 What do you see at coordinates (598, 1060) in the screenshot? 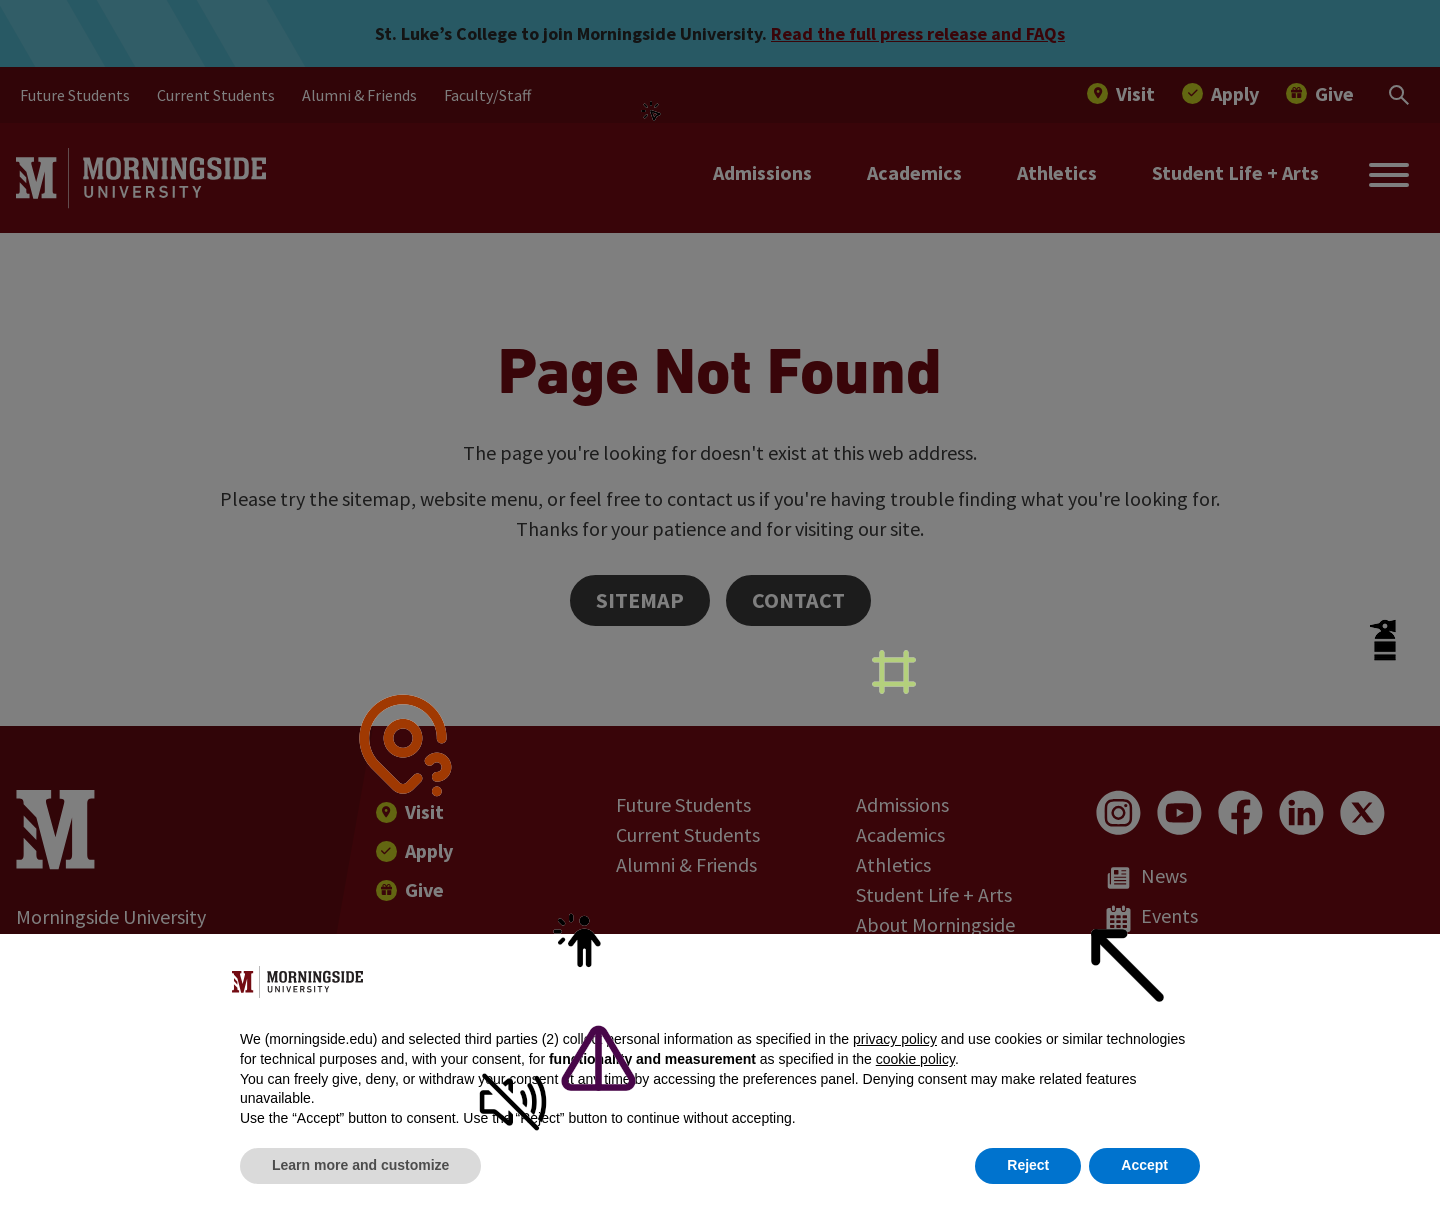
I see `view item details` at bounding box center [598, 1060].